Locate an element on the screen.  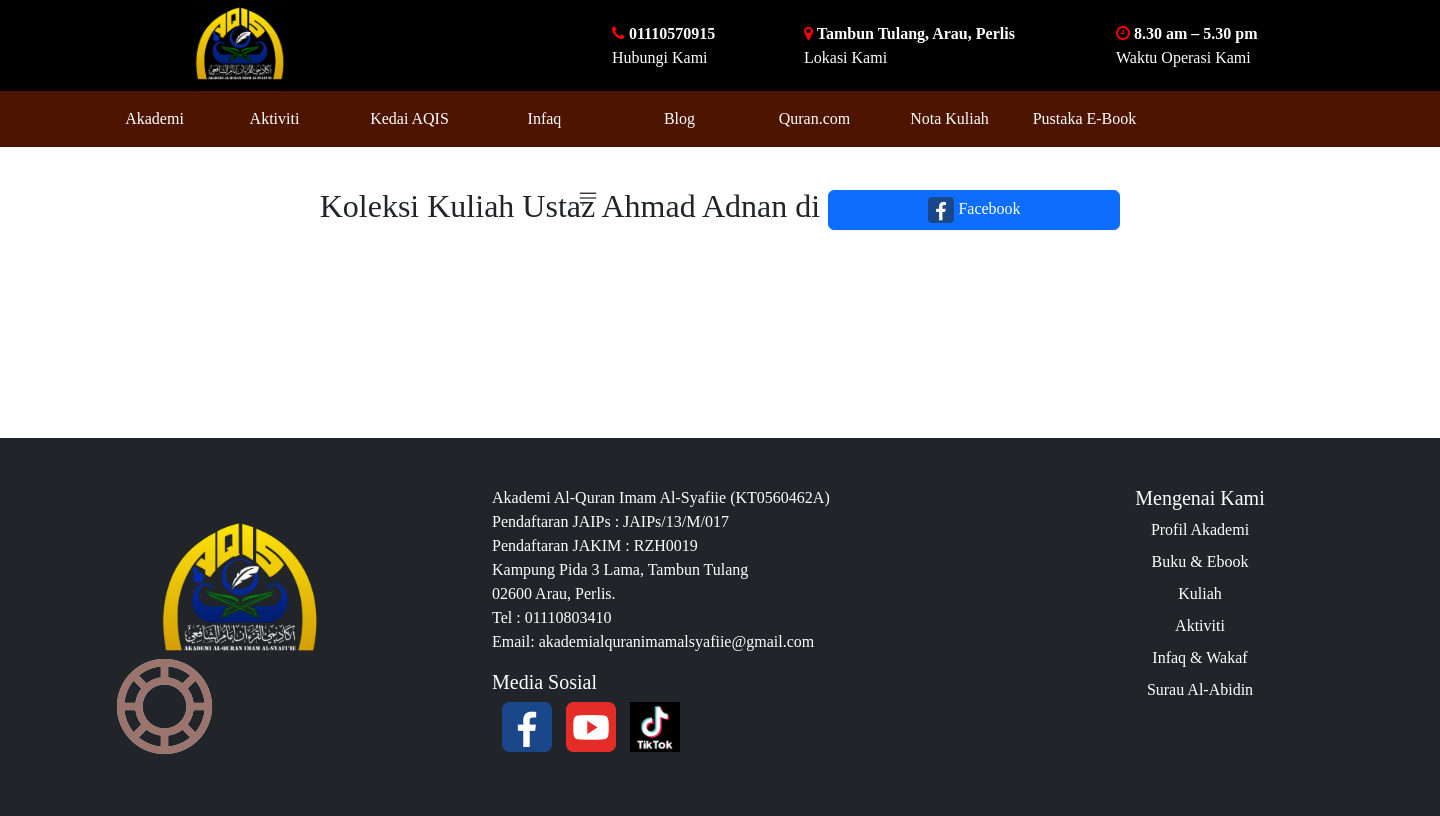
open navigation menu is located at coordinates (588, 198).